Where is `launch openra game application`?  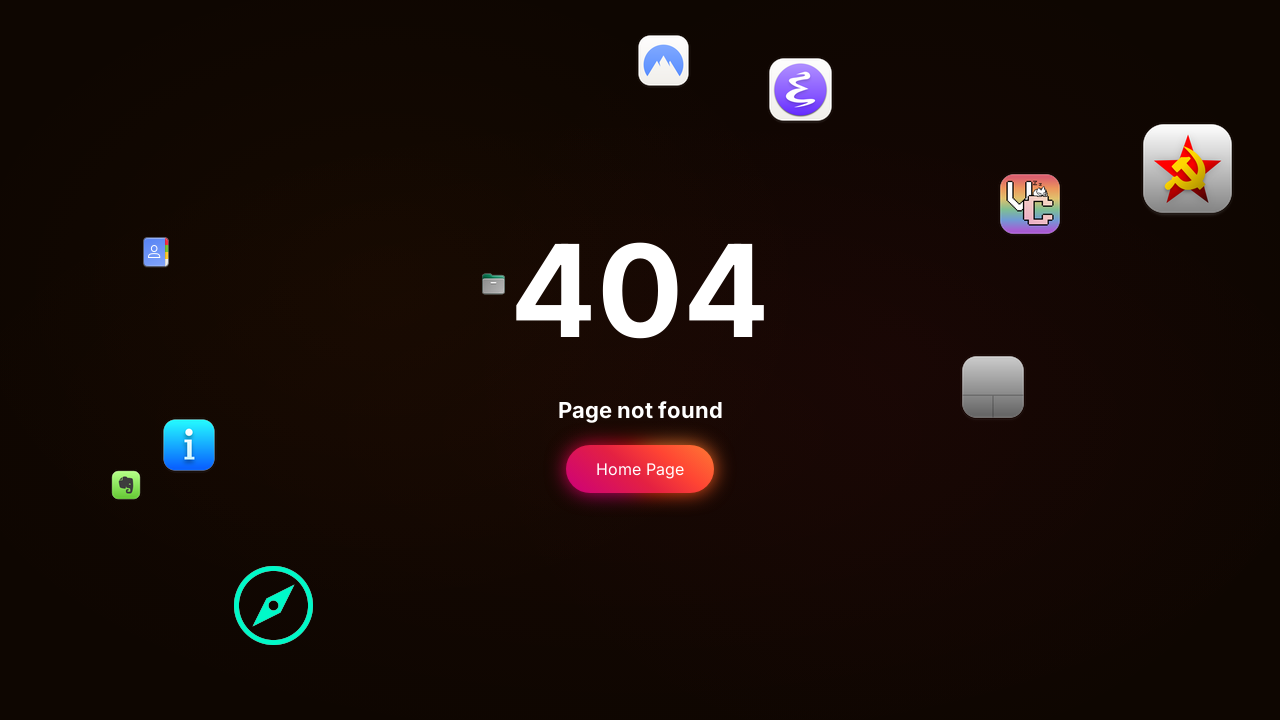
launch openra game application is located at coordinates (1187, 168).